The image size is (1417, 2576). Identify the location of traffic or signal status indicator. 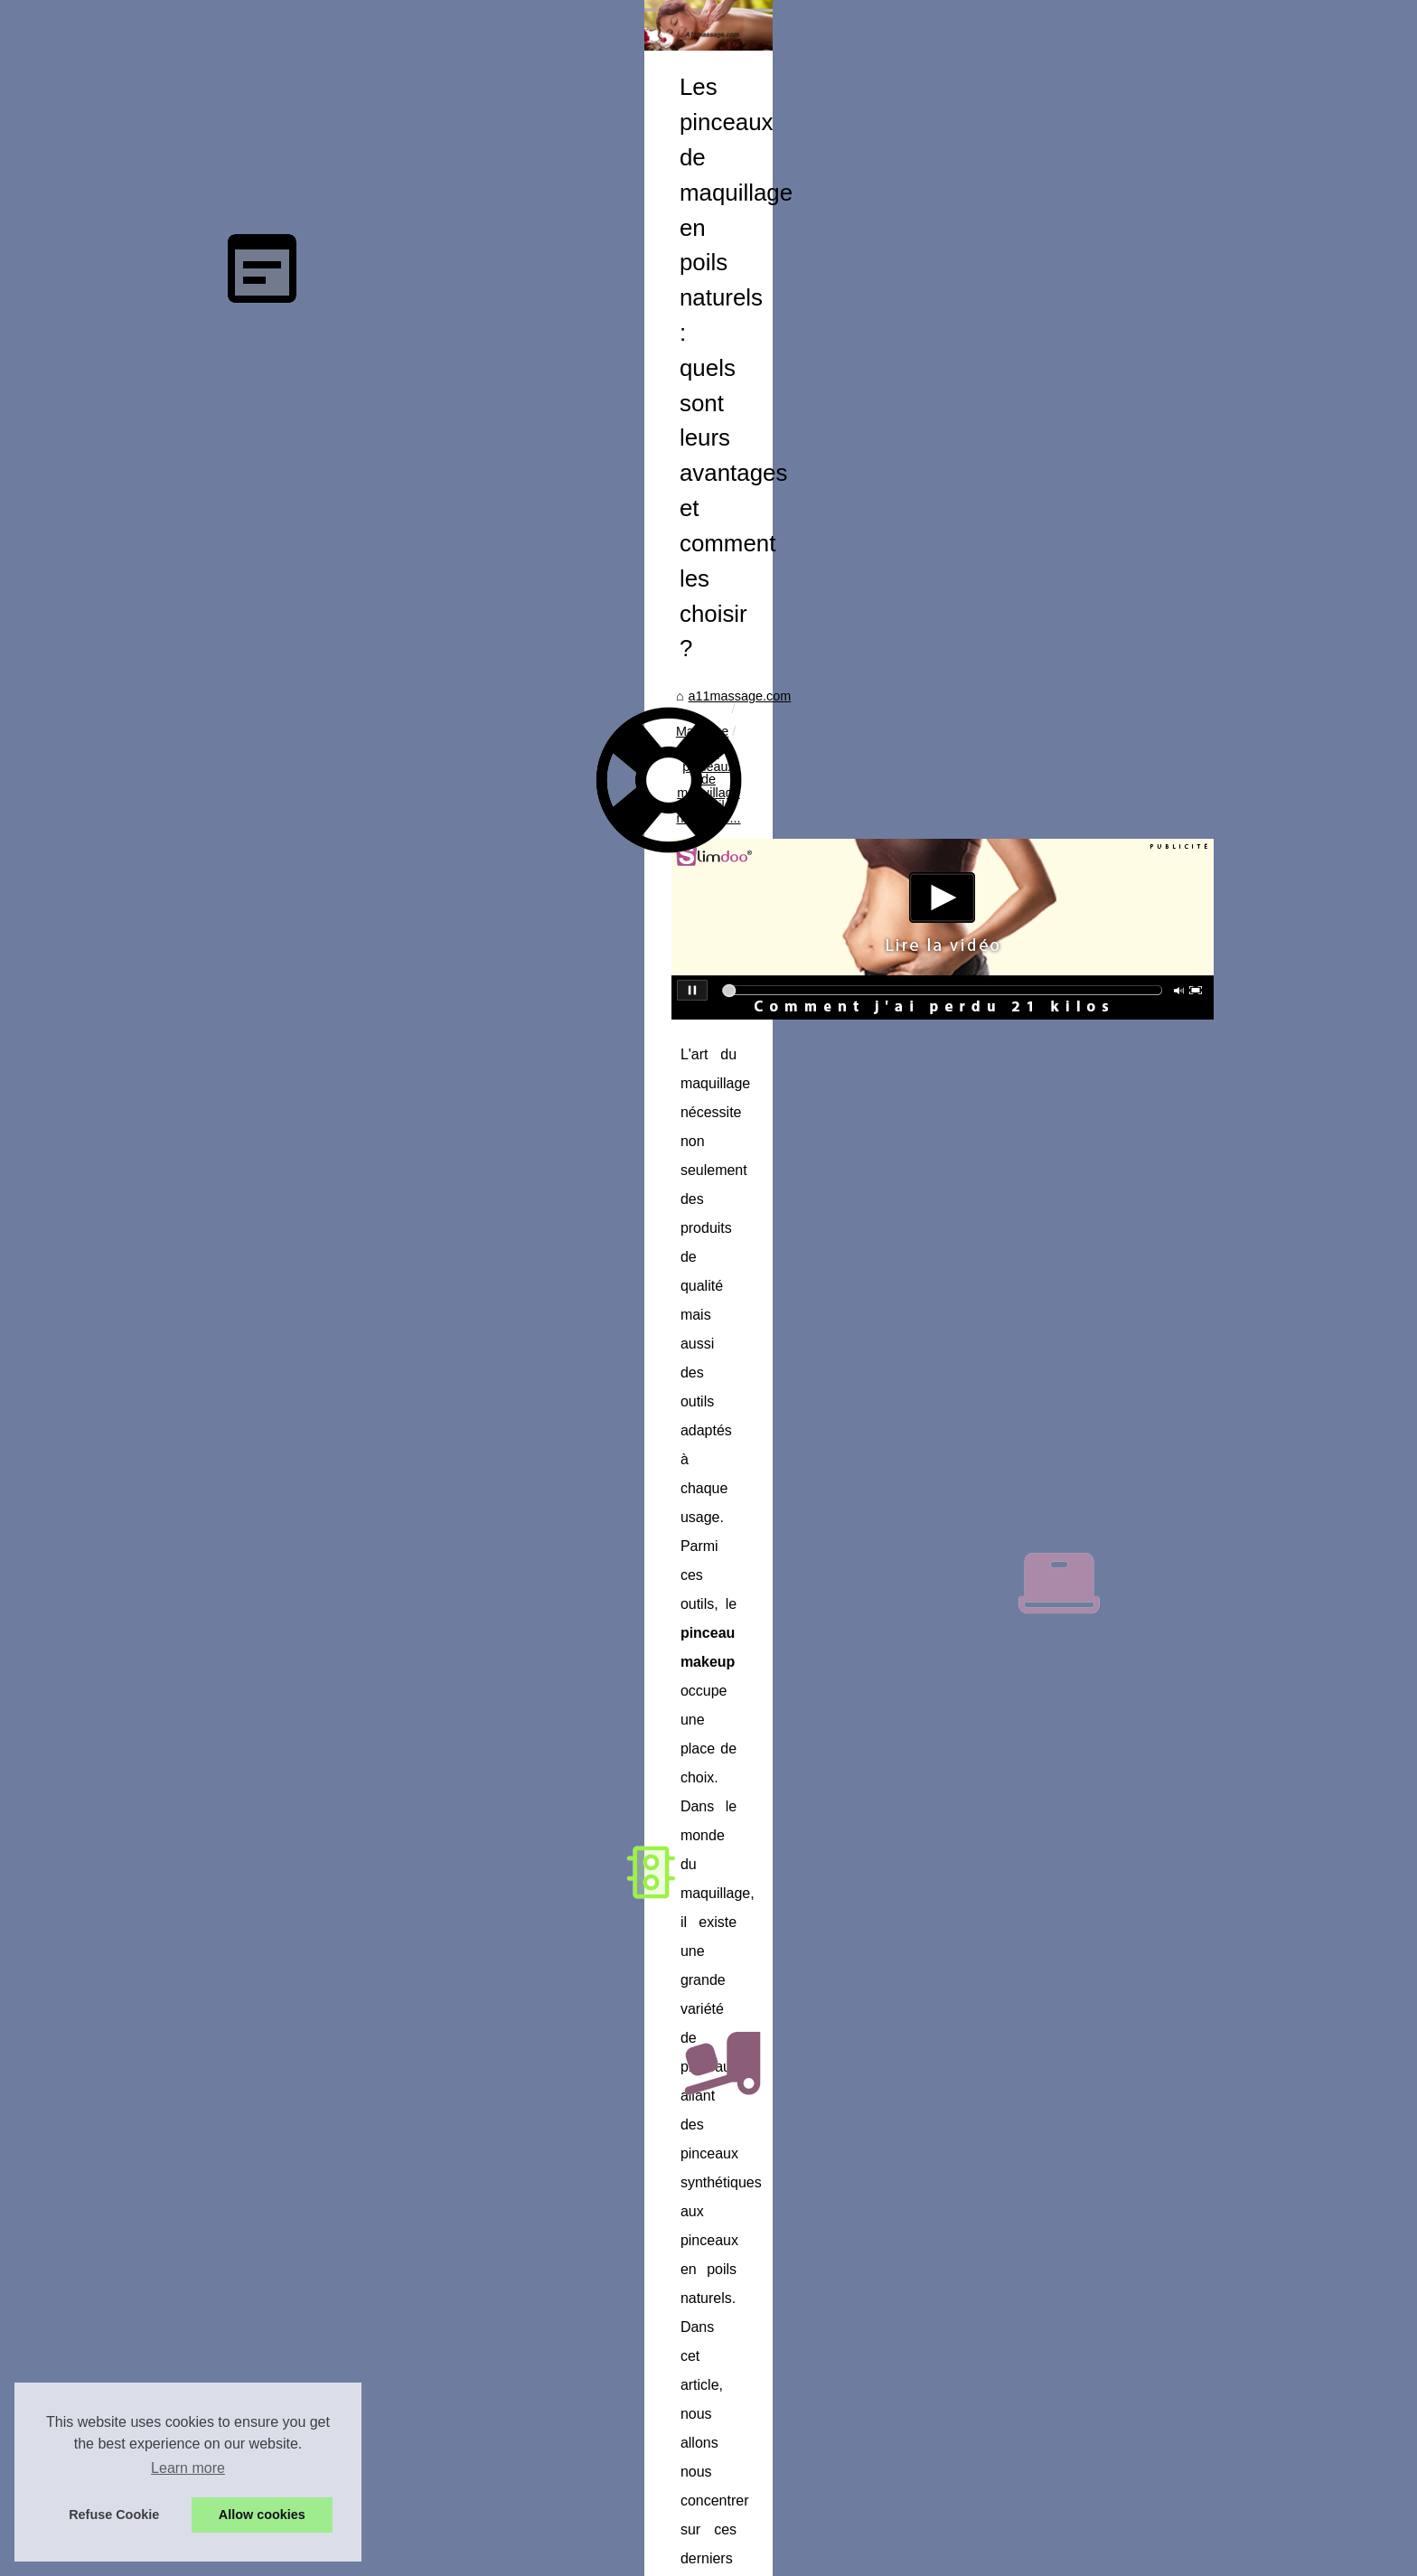
(651, 1872).